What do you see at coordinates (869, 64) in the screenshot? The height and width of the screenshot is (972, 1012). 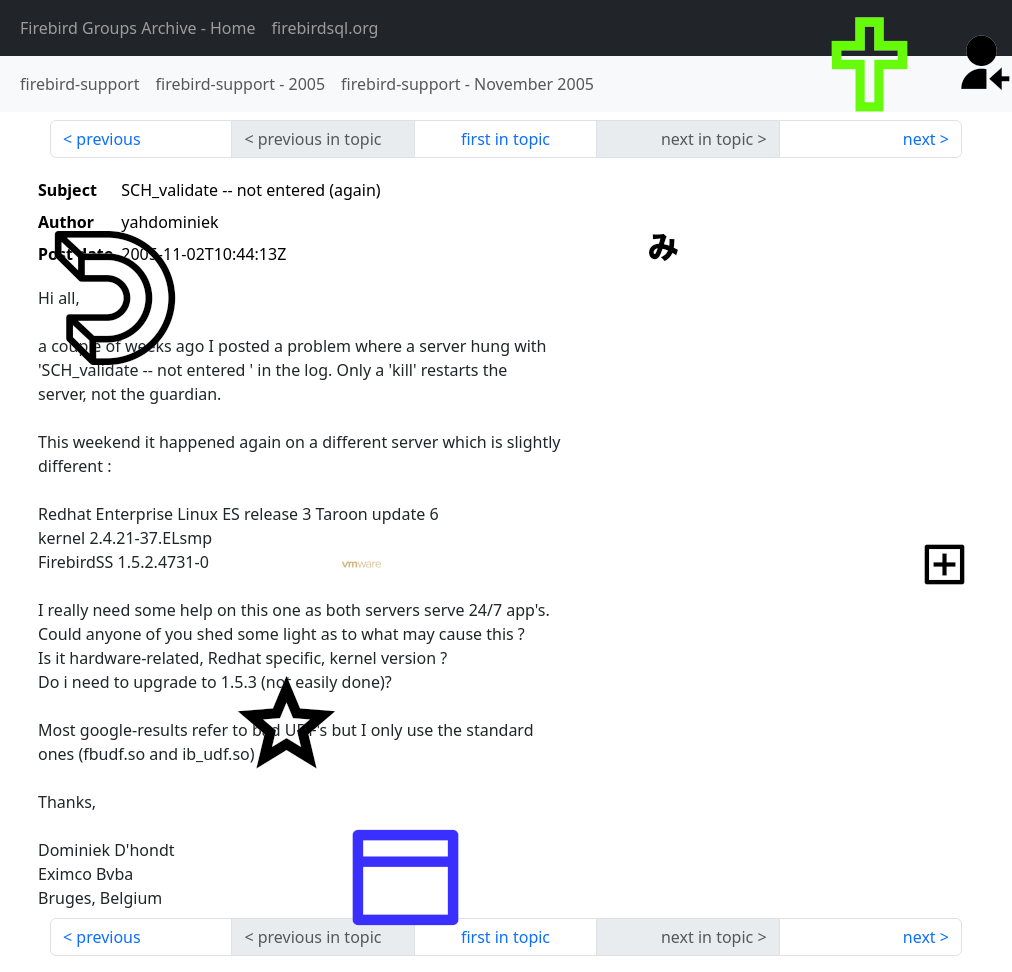 I see `religious or faith-related content` at bounding box center [869, 64].